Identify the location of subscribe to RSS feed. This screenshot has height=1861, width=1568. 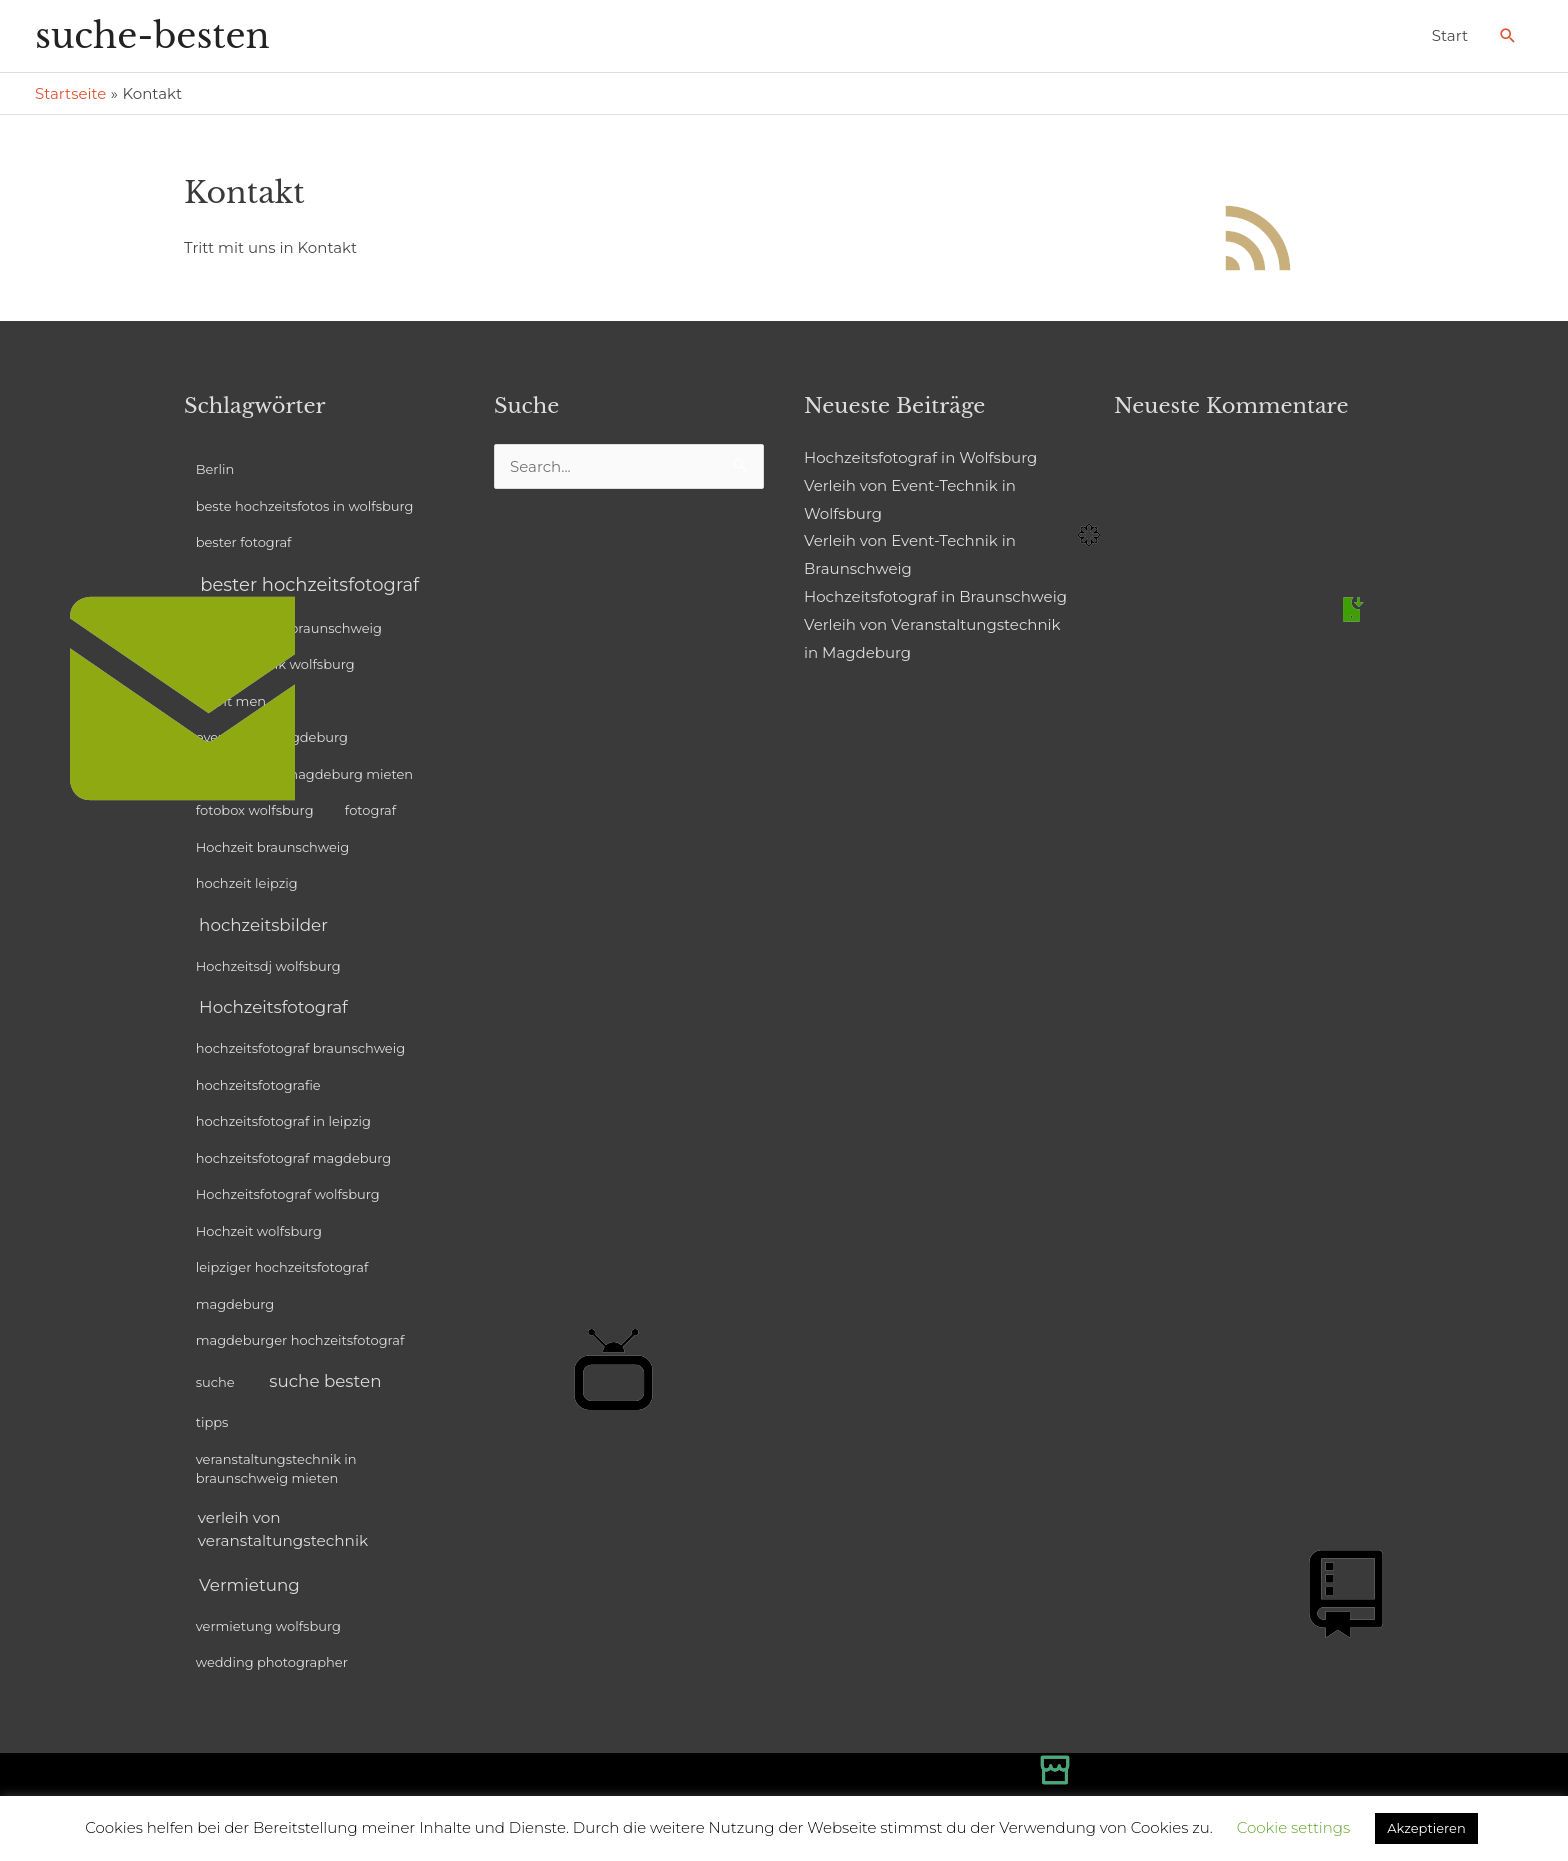
(1258, 238).